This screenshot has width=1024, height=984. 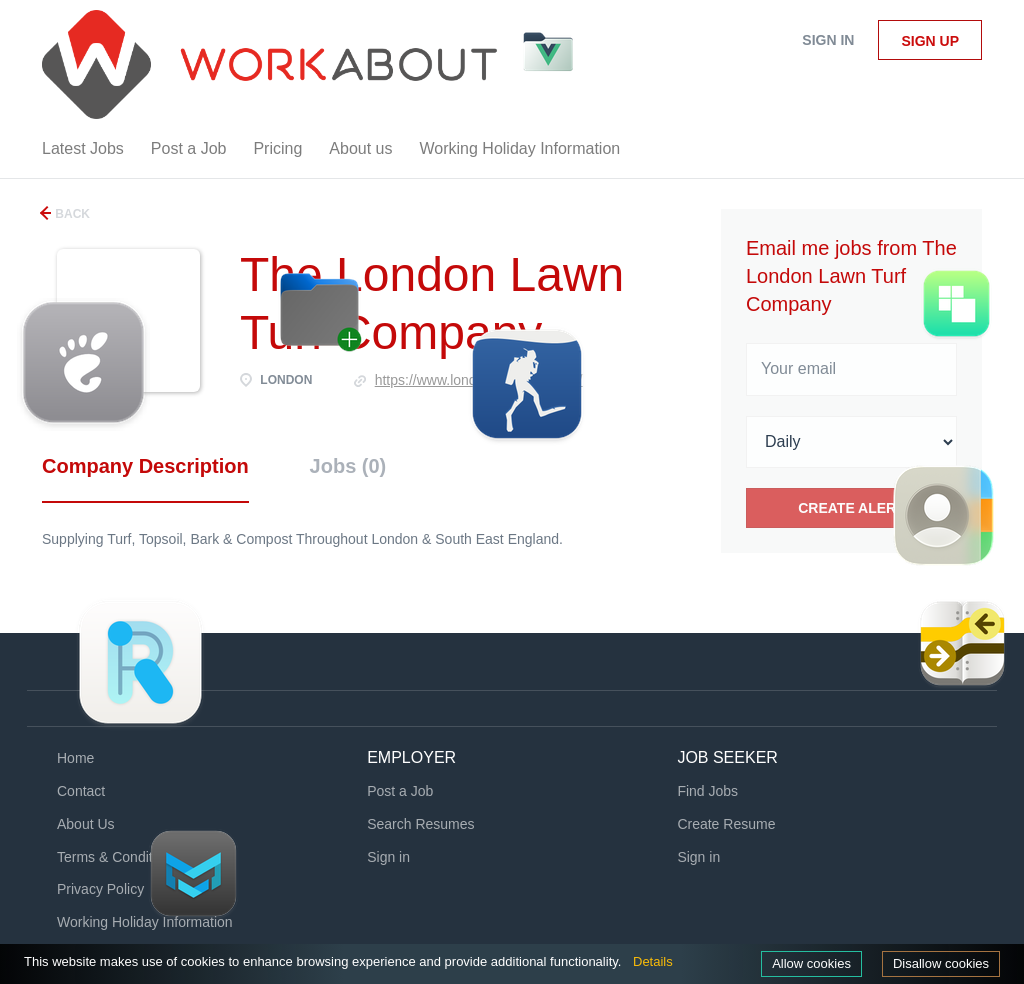 I want to click on open folder containing Vue.js project files, so click(x=548, y=53).